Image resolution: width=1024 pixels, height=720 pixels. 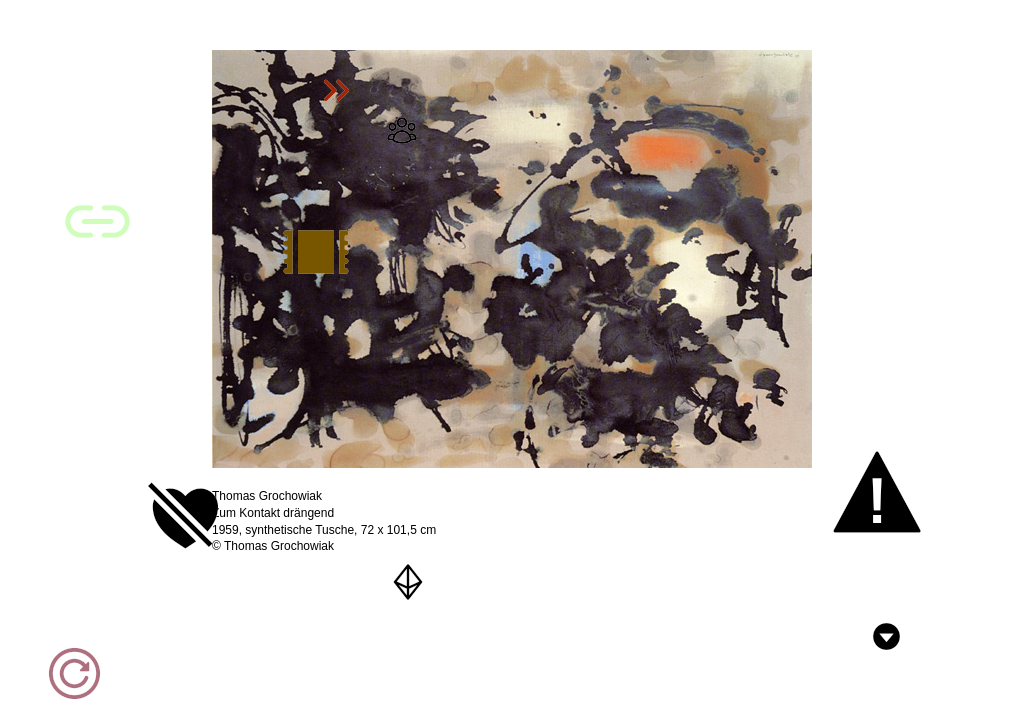 What do you see at coordinates (336, 90) in the screenshot?
I see `skip forward or advance to next item` at bounding box center [336, 90].